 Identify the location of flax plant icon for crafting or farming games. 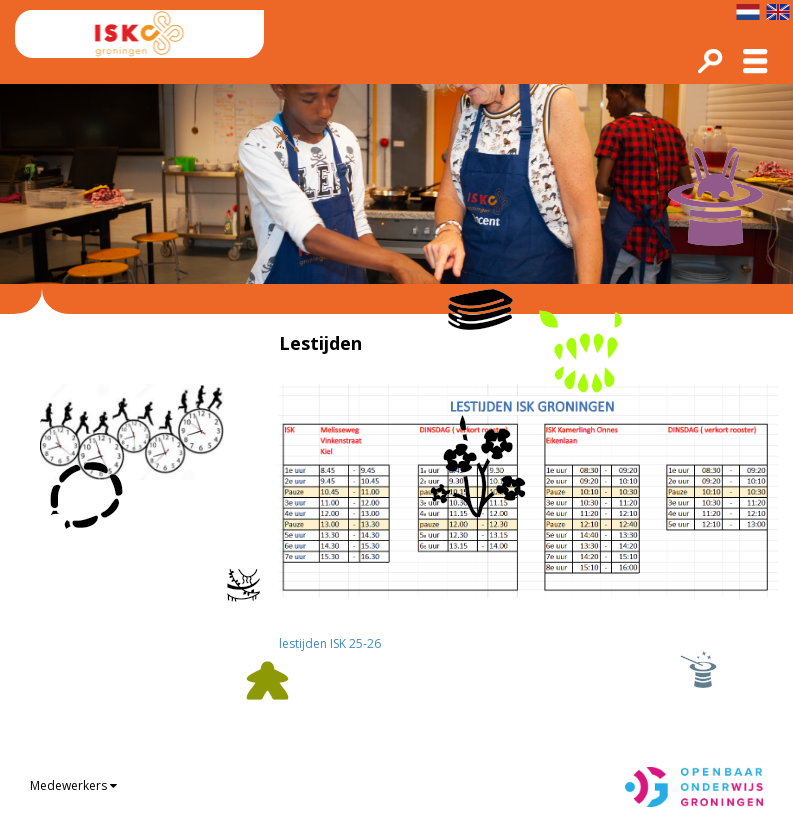
(478, 465).